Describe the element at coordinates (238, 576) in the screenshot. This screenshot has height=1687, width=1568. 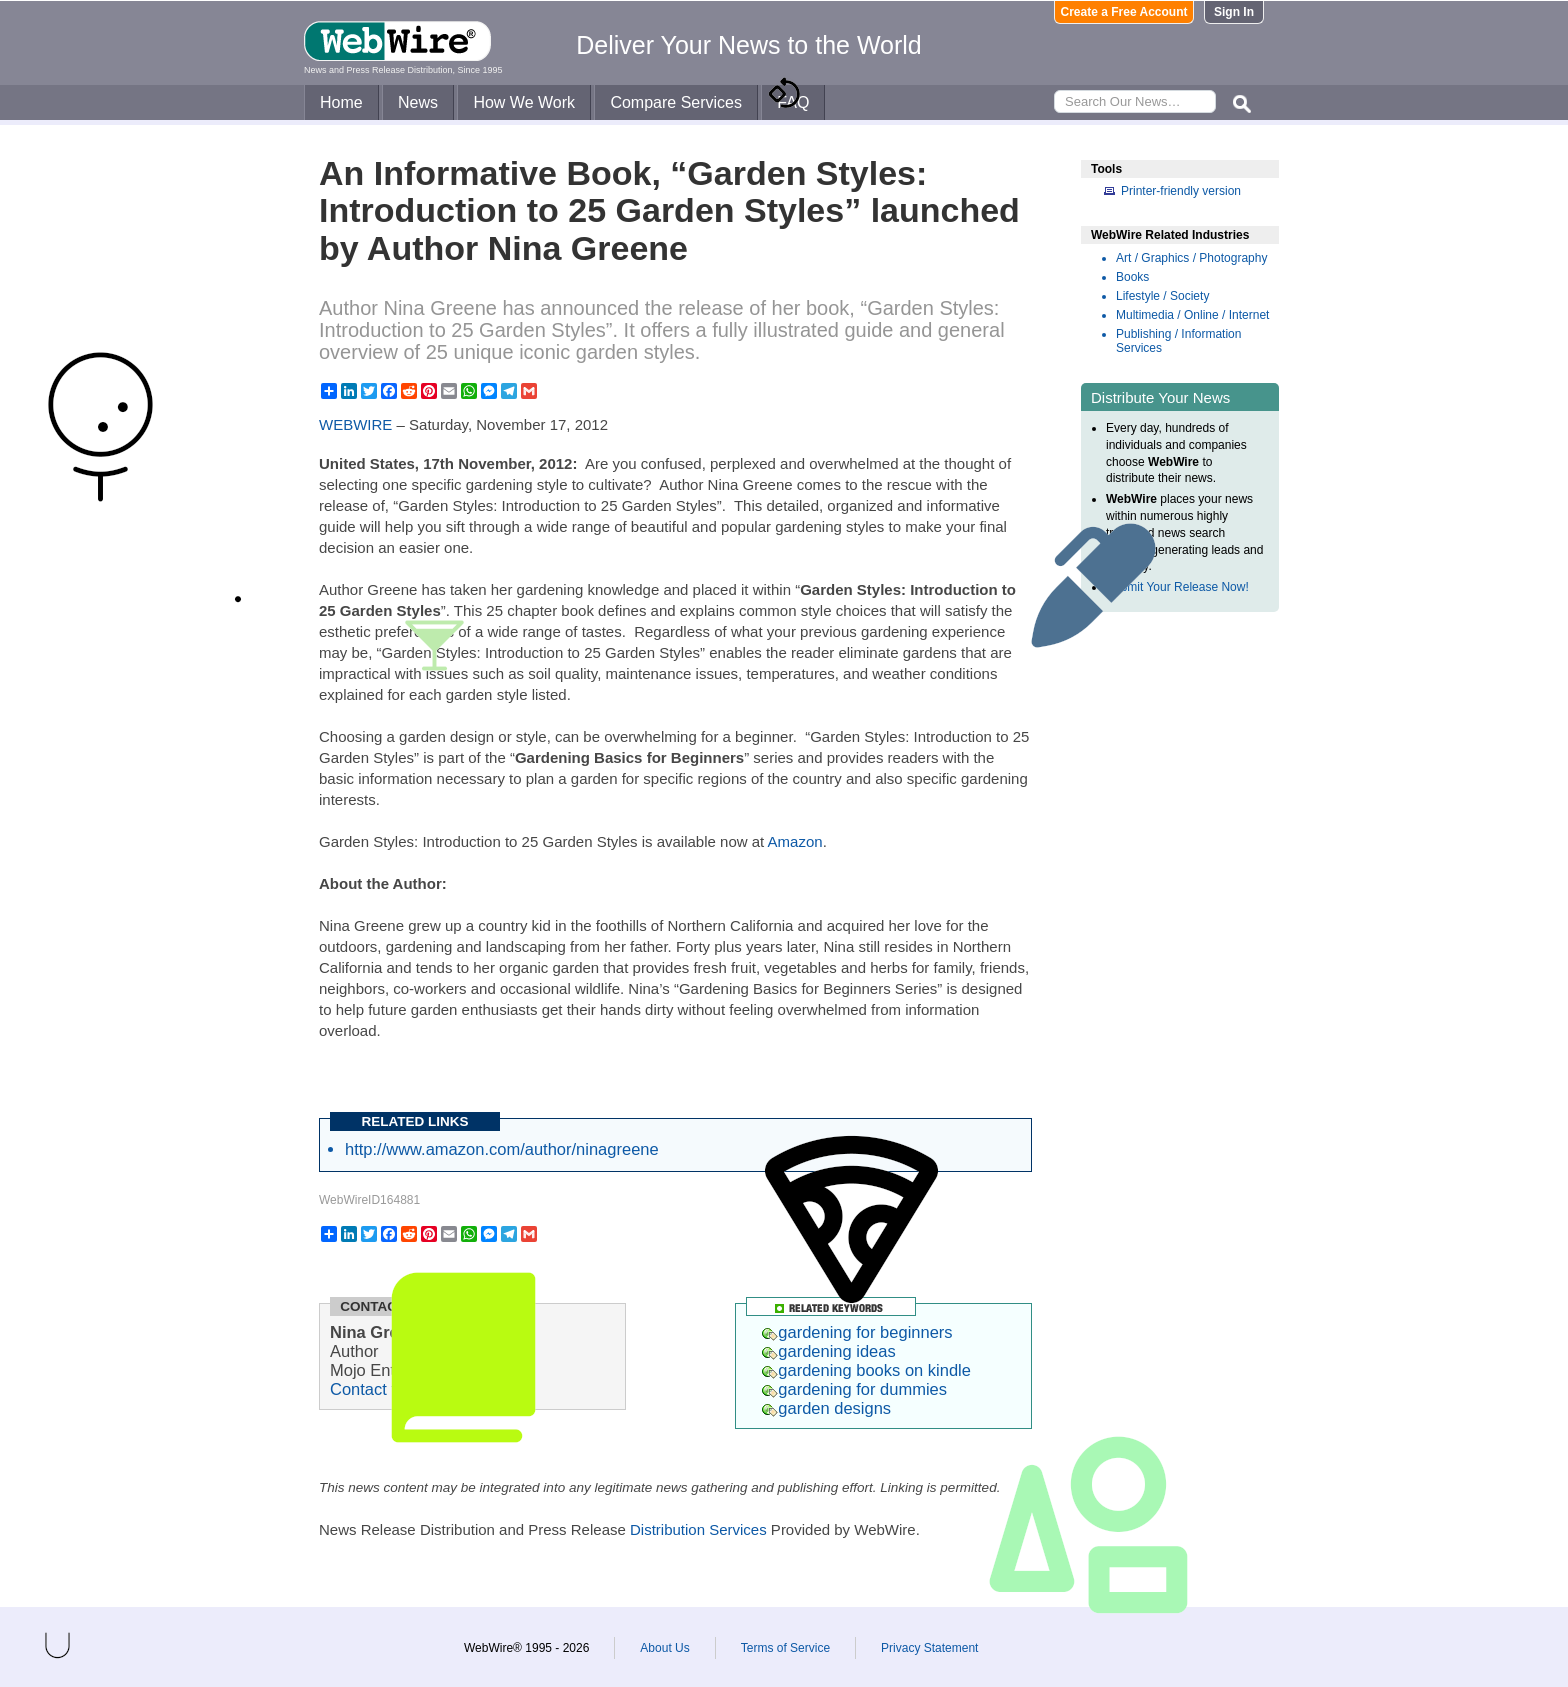
I see `no wifi connection available` at that location.